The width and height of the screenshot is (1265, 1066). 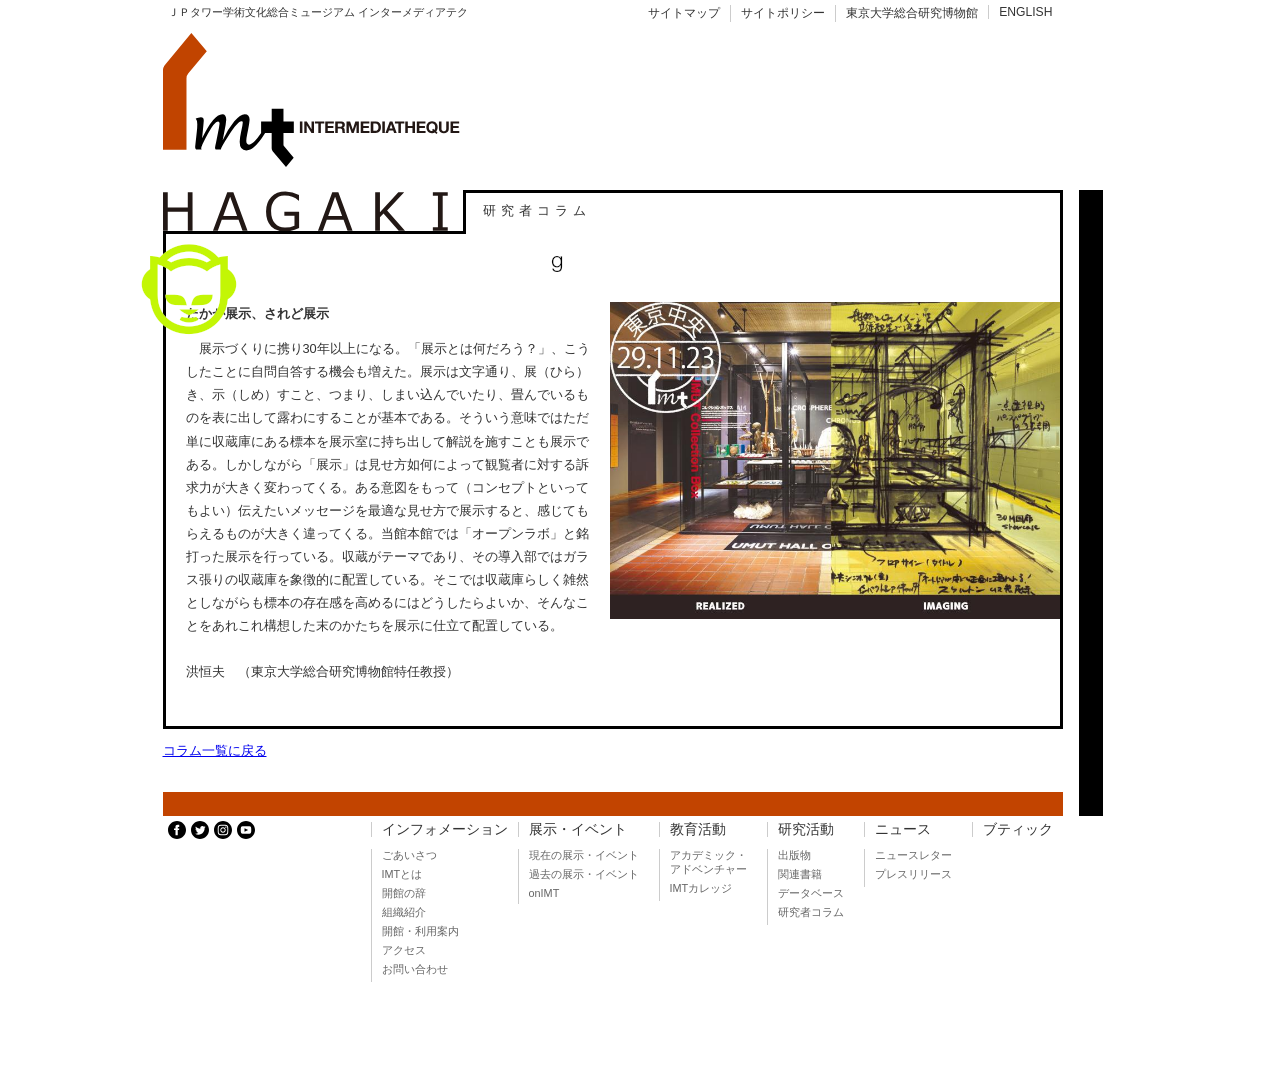 What do you see at coordinates (557, 264) in the screenshot?
I see `link to Goodreads profile` at bounding box center [557, 264].